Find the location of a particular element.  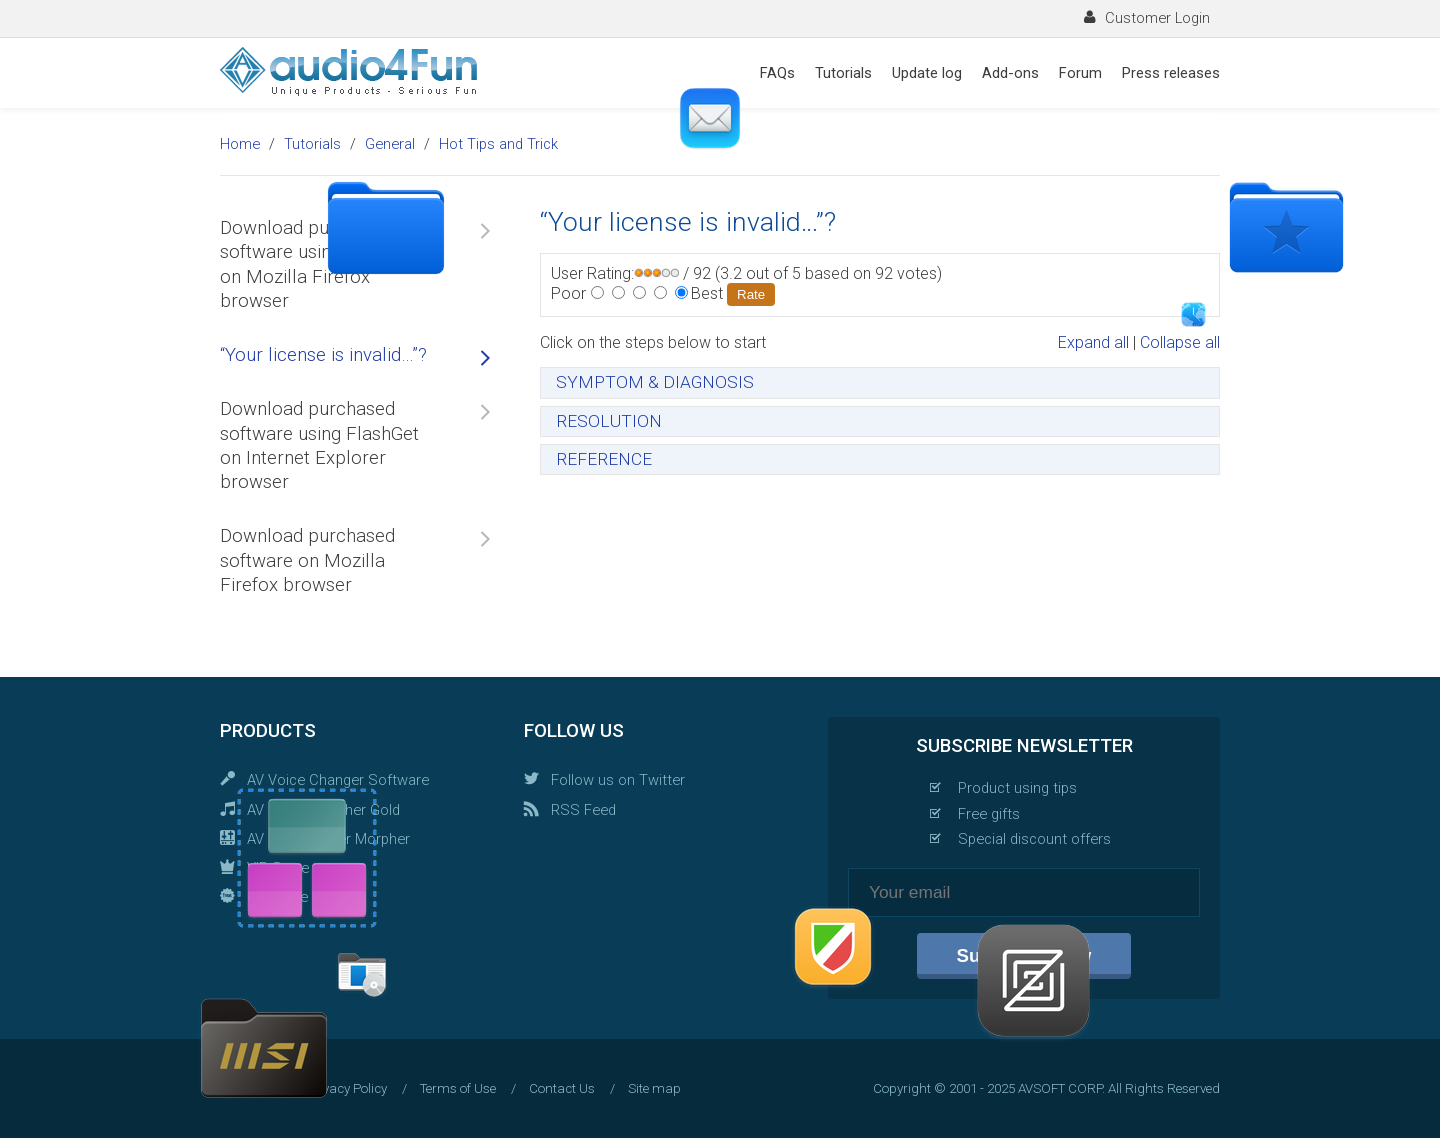

open network time protocol settings is located at coordinates (1193, 314).